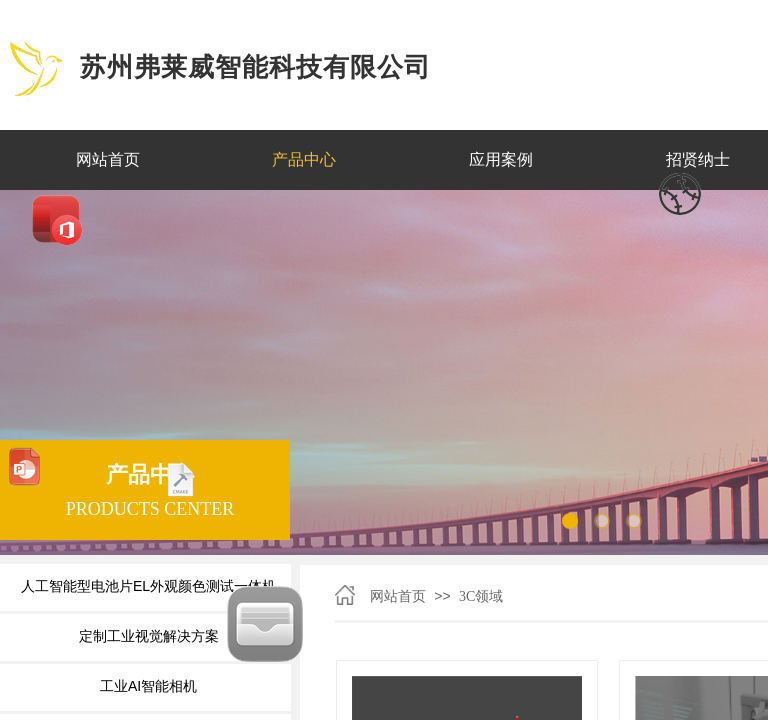 This screenshot has width=768, height=720. What do you see at coordinates (24, 466) in the screenshot?
I see `powerpoint slideshow file` at bounding box center [24, 466].